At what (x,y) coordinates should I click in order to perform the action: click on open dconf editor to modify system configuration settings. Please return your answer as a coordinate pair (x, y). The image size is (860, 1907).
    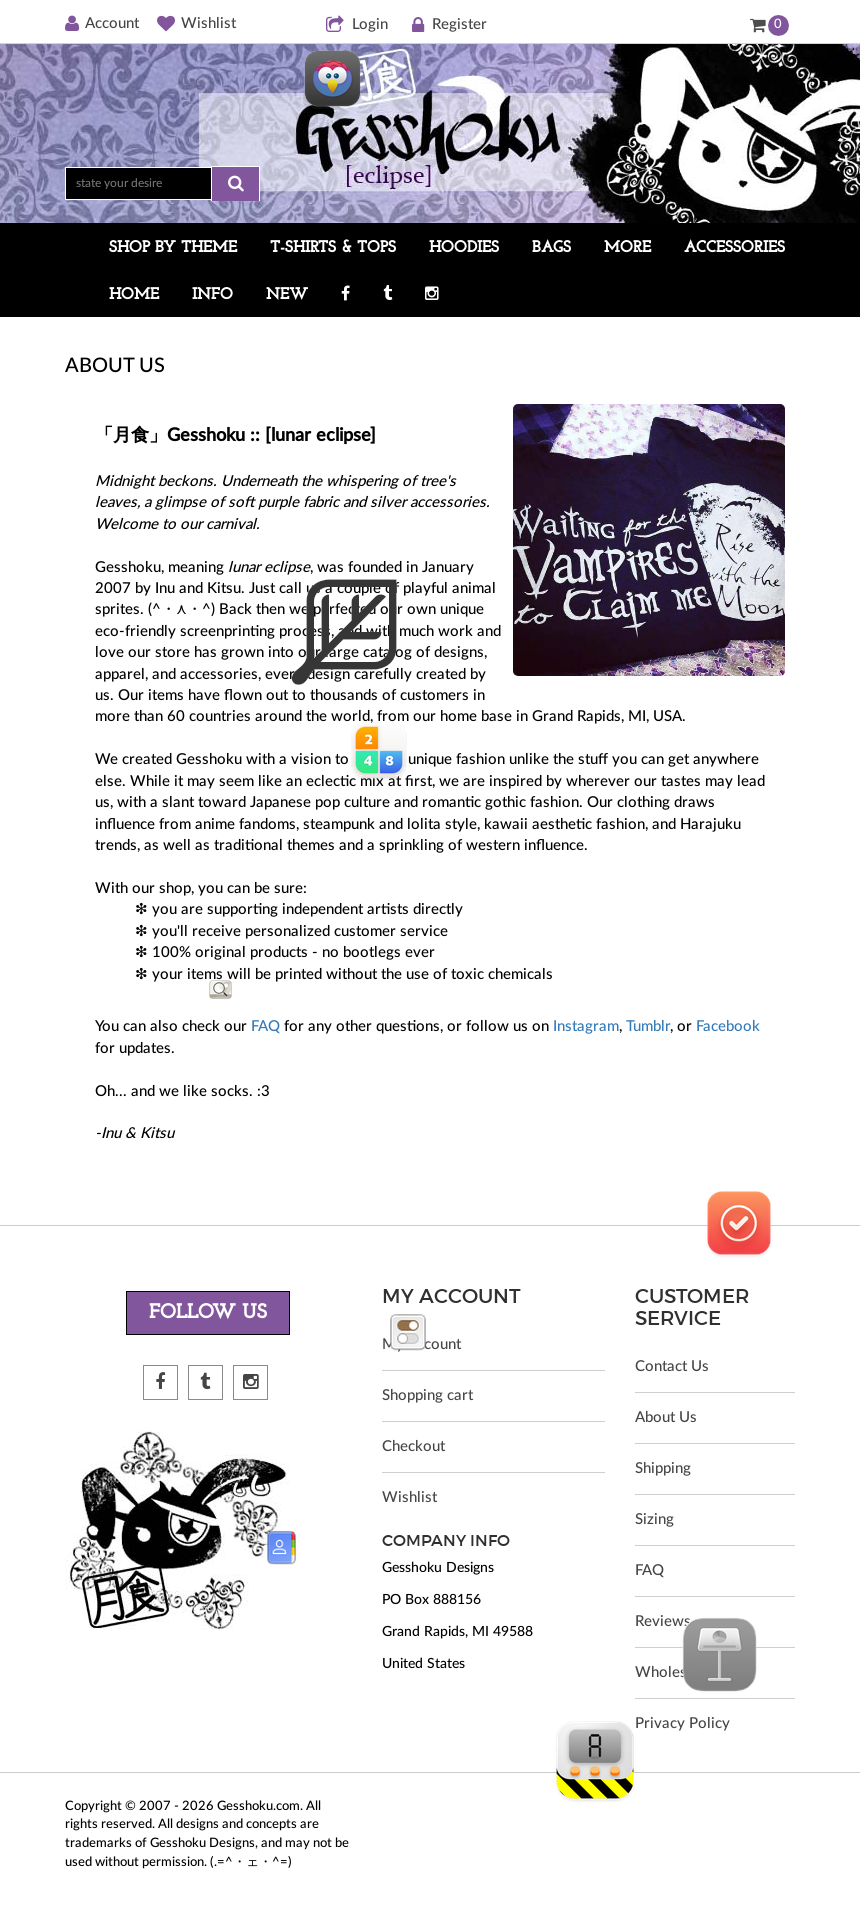
    Looking at the image, I should click on (739, 1223).